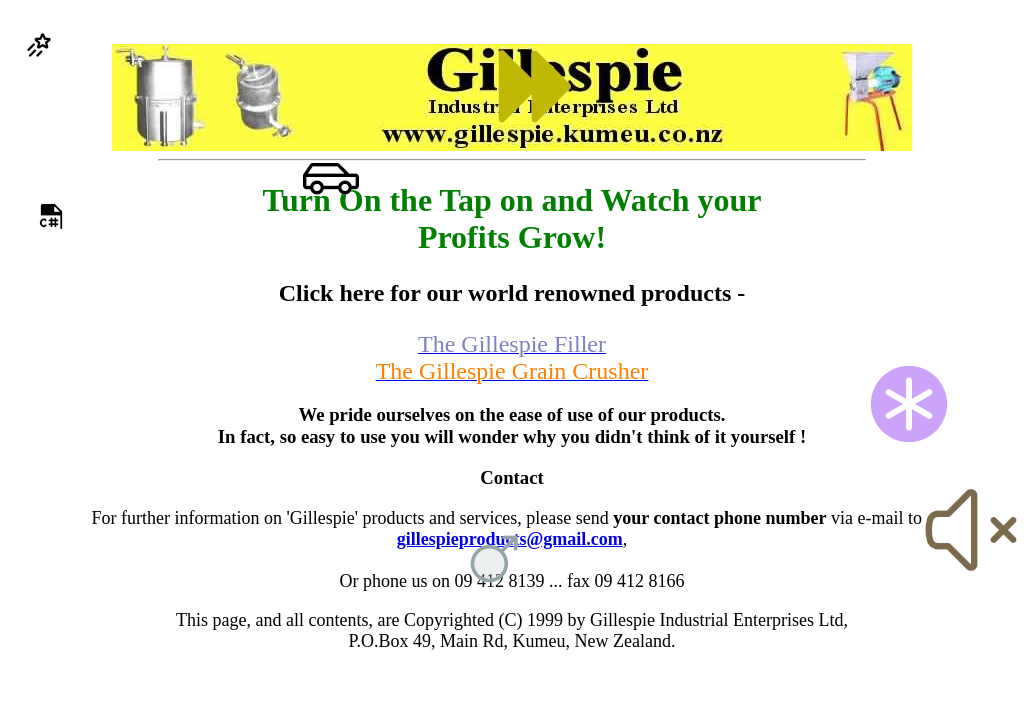 The image size is (1024, 720). What do you see at coordinates (909, 404) in the screenshot?
I see `indicates a required field in a form` at bounding box center [909, 404].